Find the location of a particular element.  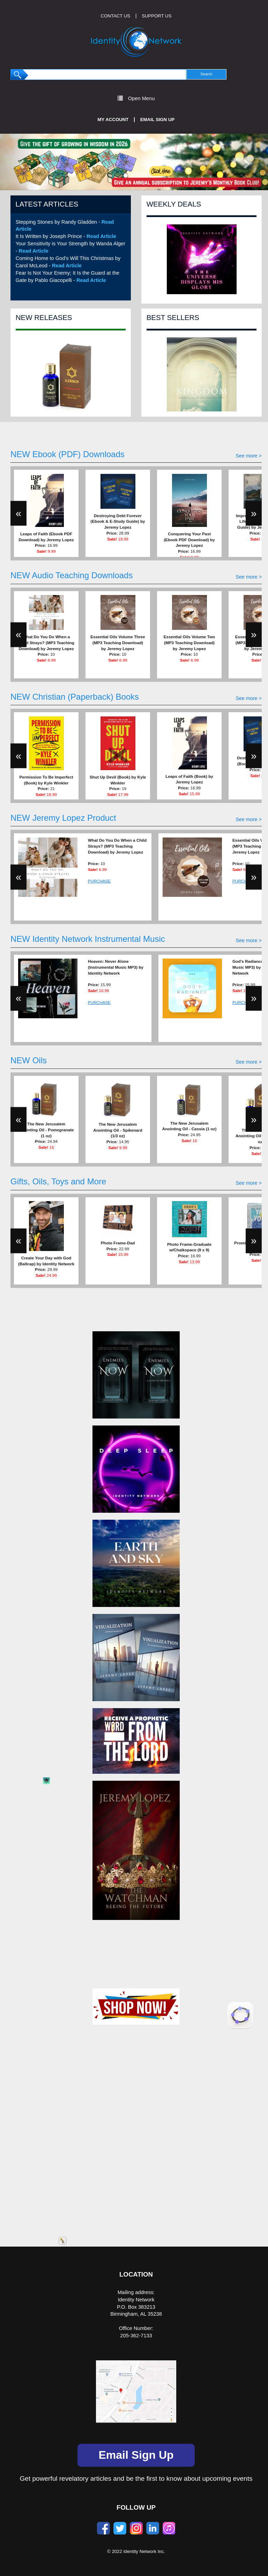

launch gnome mines game is located at coordinates (46, 1781).